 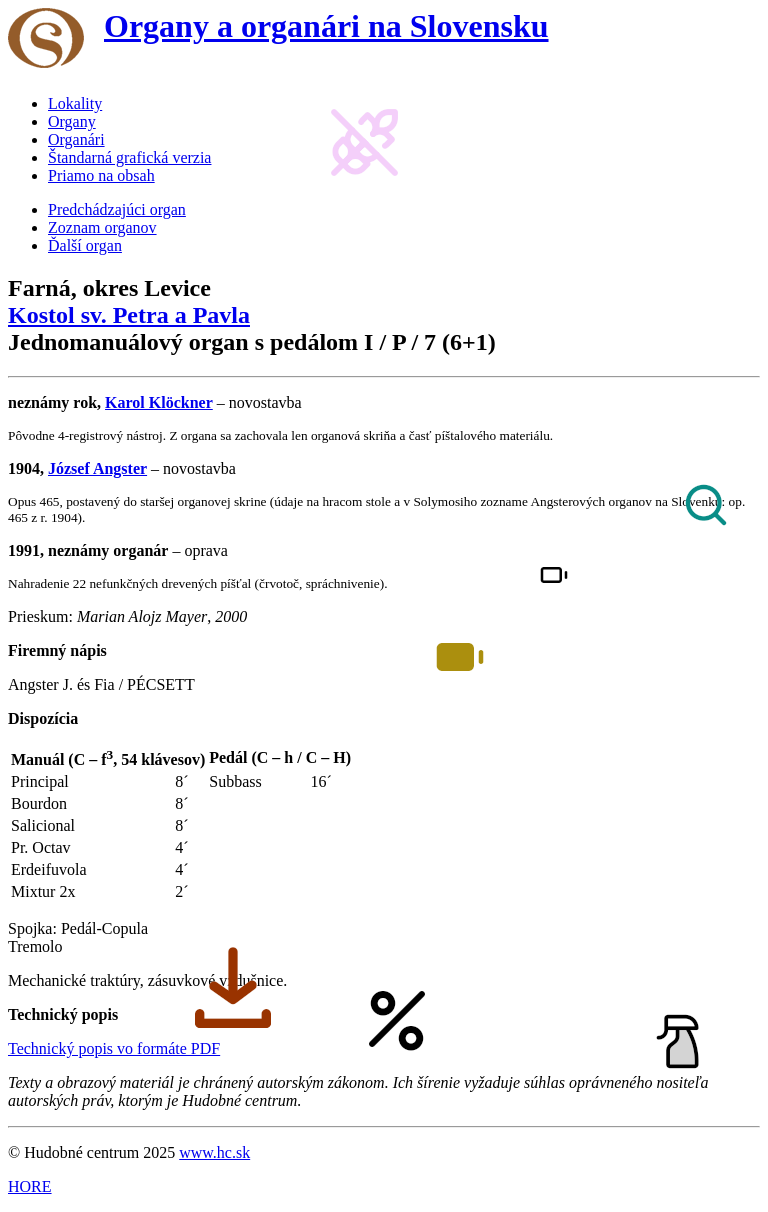 What do you see at coordinates (364, 142) in the screenshot?
I see `indicates gluten-free option` at bounding box center [364, 142].